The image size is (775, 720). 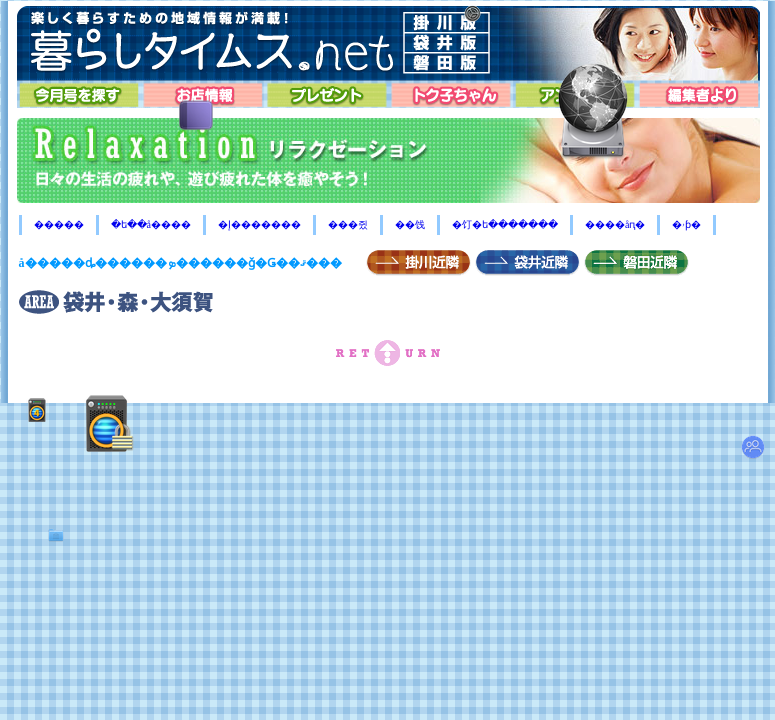 What do you see at coordinates (753, 447) in the screenshot?
I see `switch between user accounts` at bounding box center [753, 447].